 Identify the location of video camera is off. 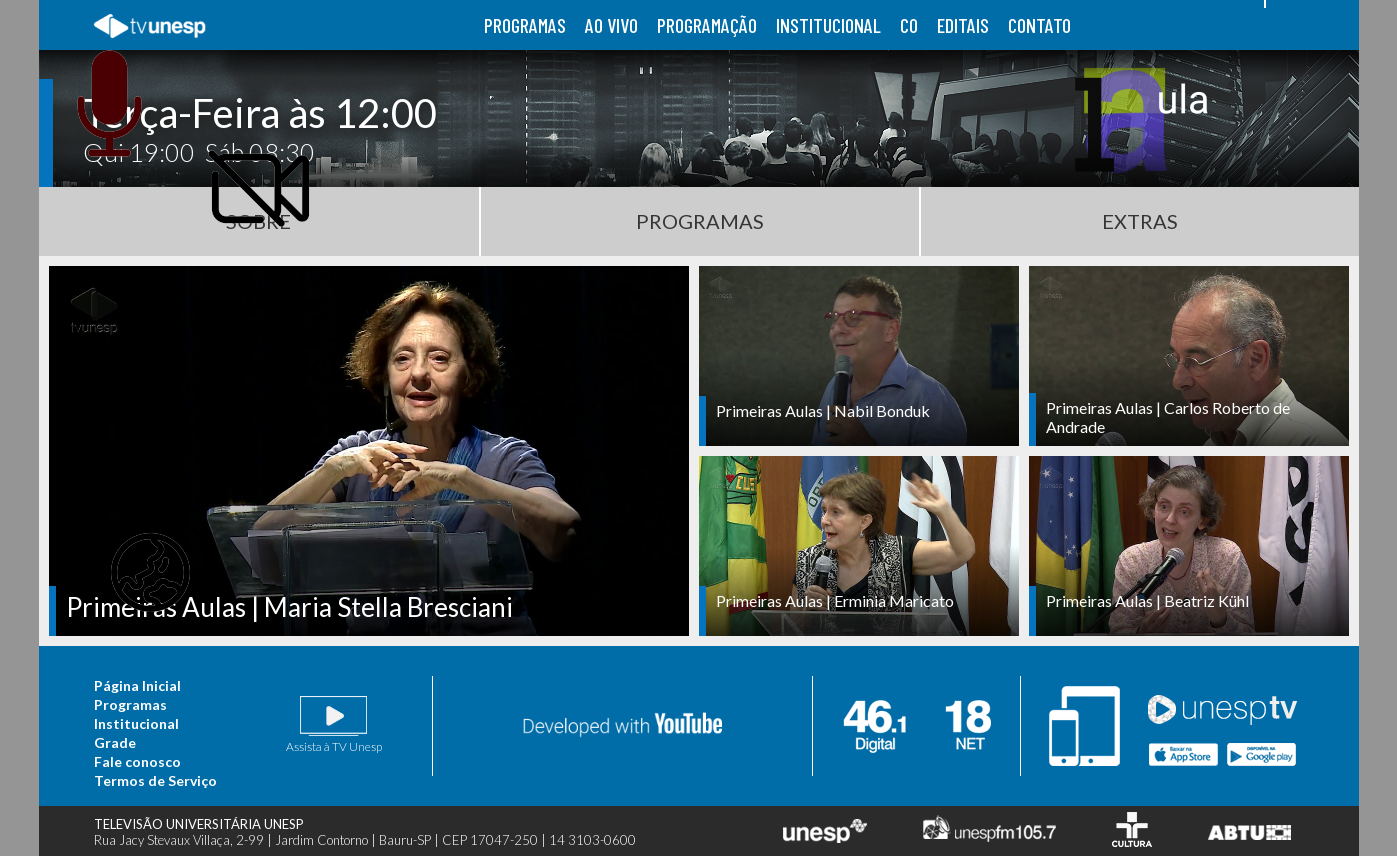
(260, 188).